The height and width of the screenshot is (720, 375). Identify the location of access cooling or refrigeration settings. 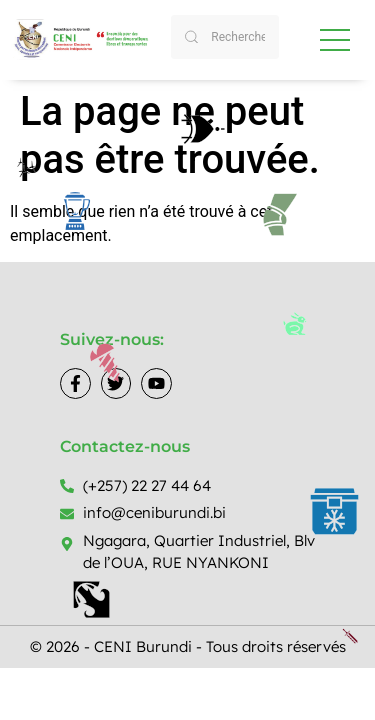
(334, 510).